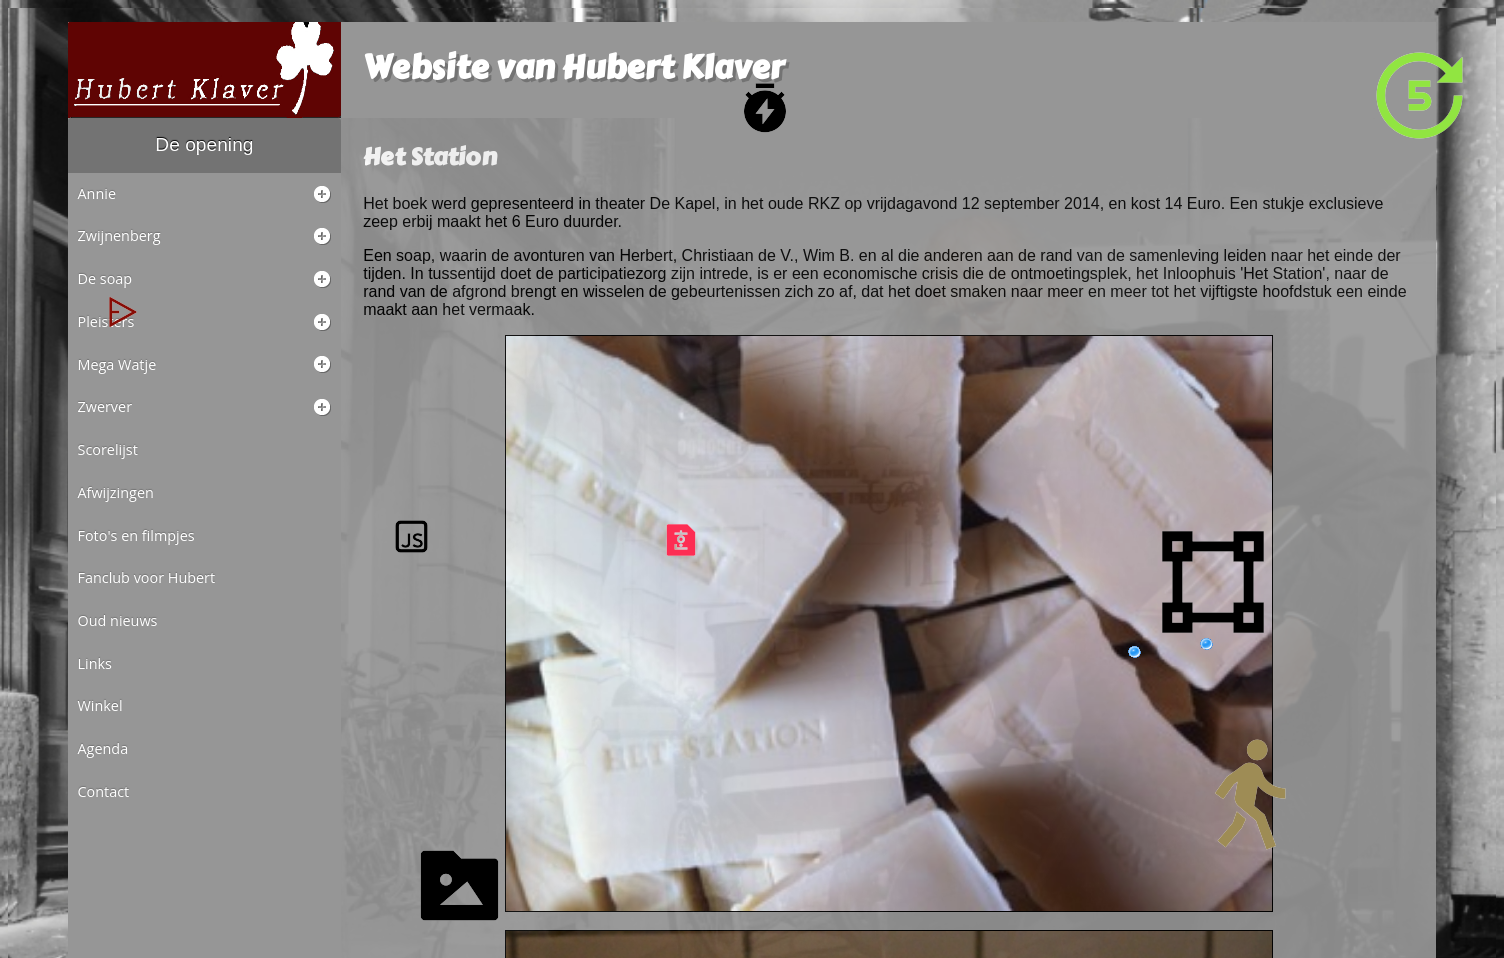 The image size is (1504, 958). I want to click on indicates a JavaScript file or code component, so click(411, 536).